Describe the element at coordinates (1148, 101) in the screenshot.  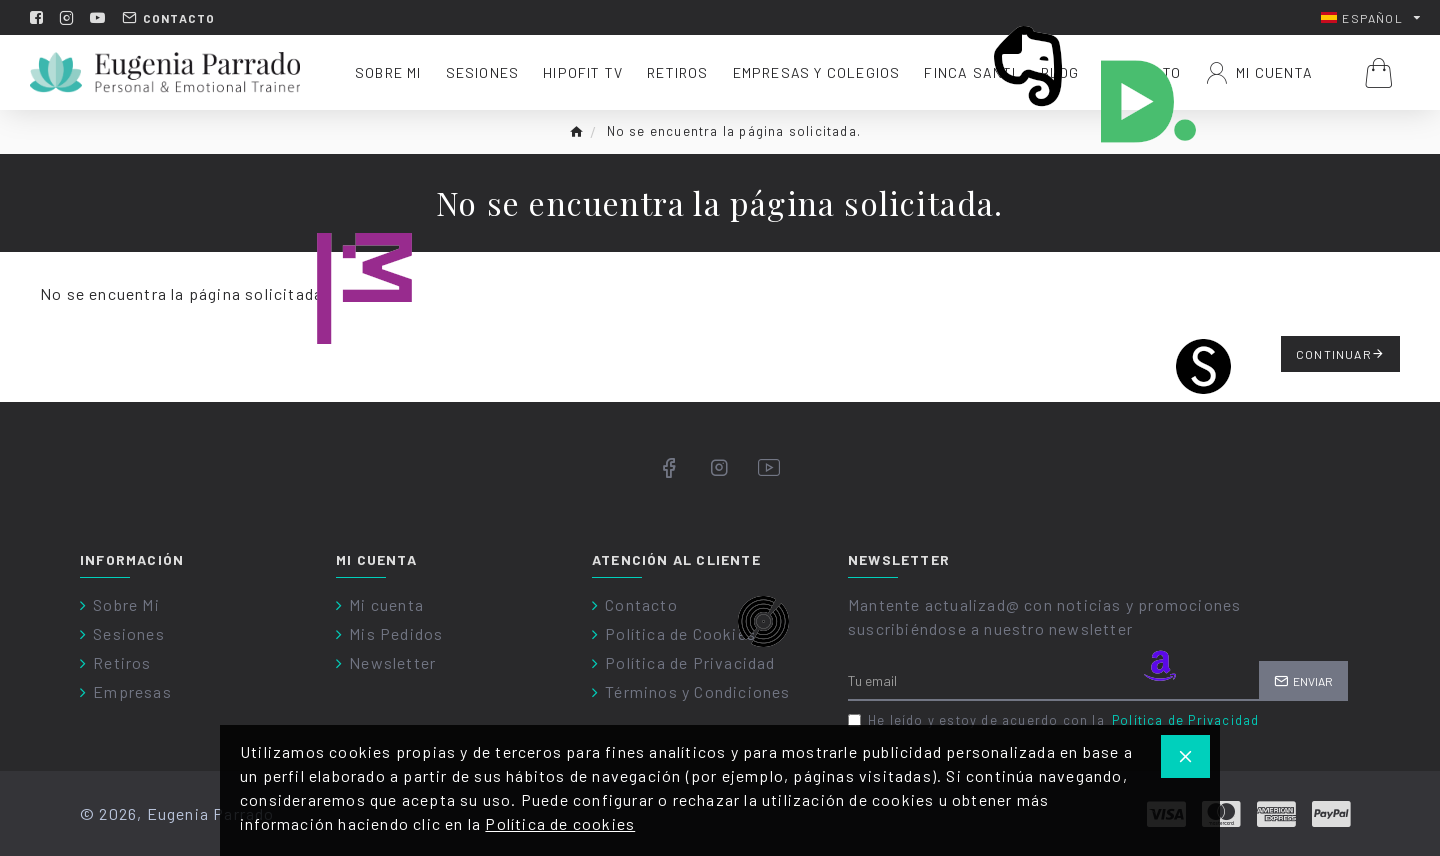
I see `open DTube video platform` at that location.